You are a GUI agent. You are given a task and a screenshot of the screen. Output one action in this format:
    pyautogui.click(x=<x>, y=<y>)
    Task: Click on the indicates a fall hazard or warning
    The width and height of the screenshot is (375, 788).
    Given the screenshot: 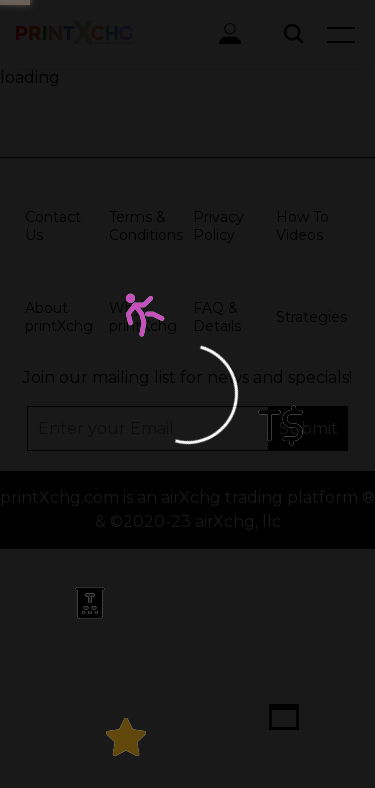 What is the action you would take?
    pyautogui.click(x=144, y=314)
    